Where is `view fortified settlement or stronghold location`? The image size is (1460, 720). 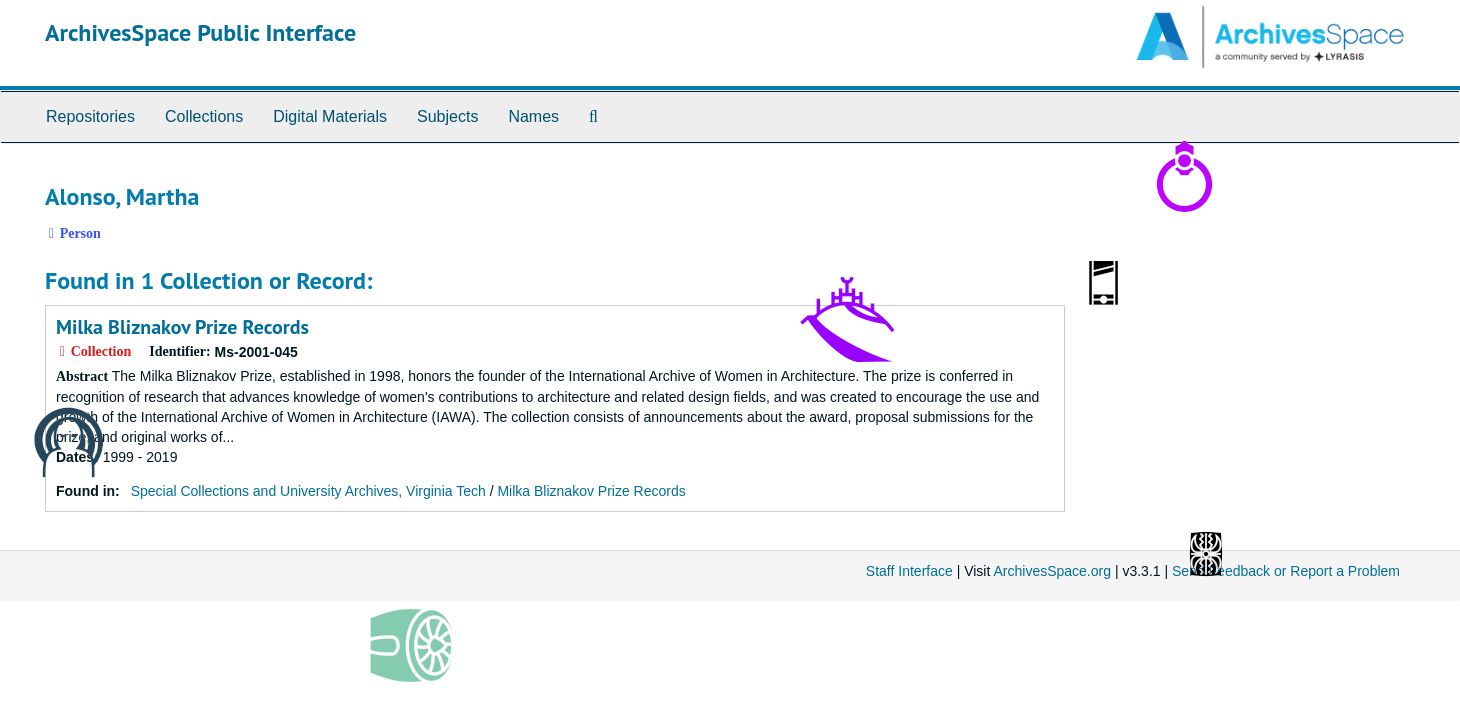
view fortified settlement or stronghold location is located at coordinates (847, 317).